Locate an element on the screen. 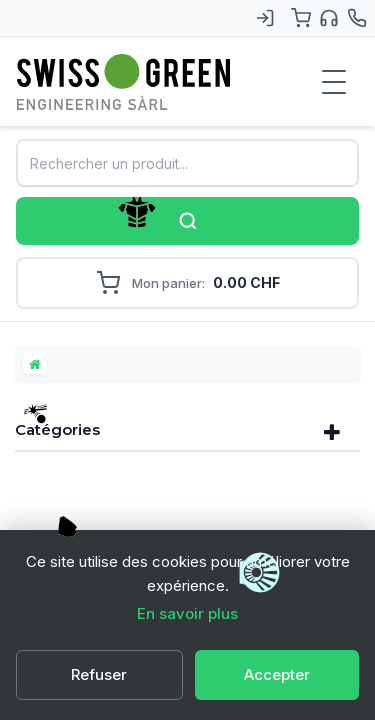 The height and width of the screenshot is (720, 375). equip shoulder armor to your character is located at coordinates (137, 212).